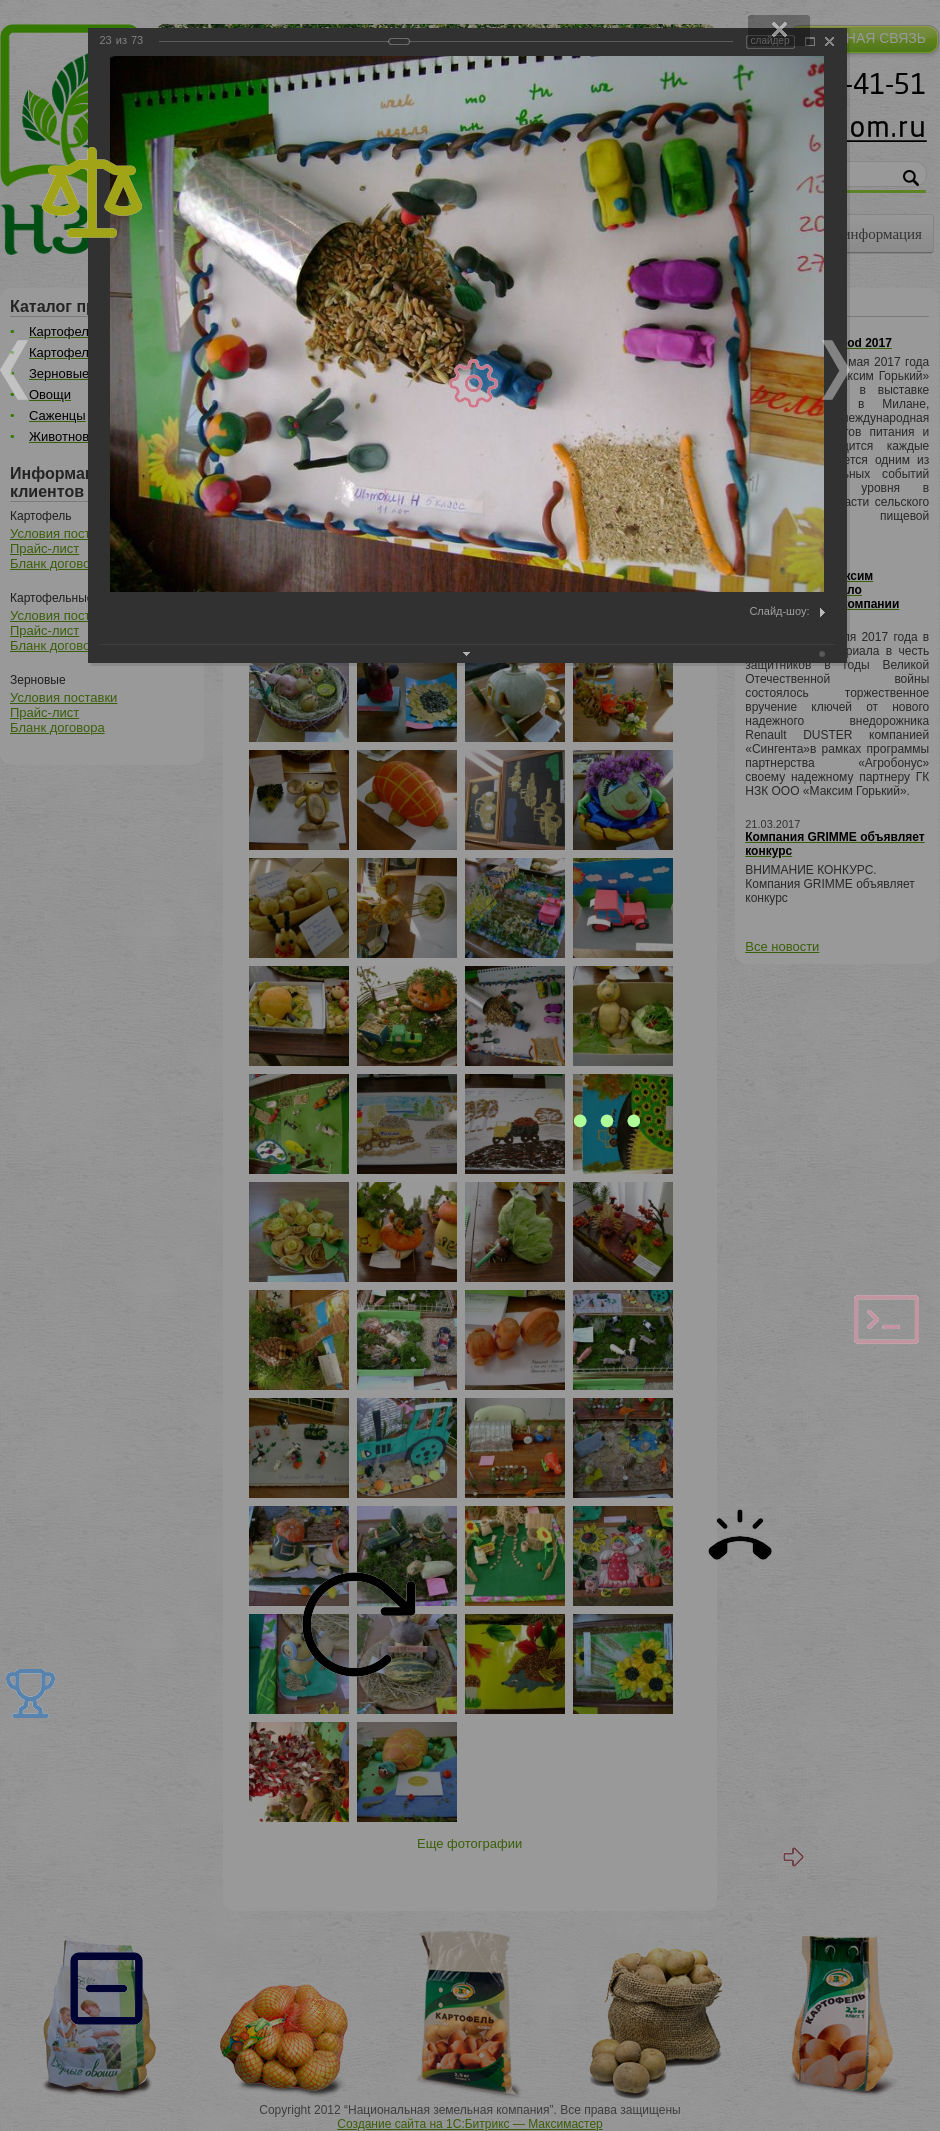 The image size is (940, 2131). I want to click on view achievements or awards, so click(30, 1693).